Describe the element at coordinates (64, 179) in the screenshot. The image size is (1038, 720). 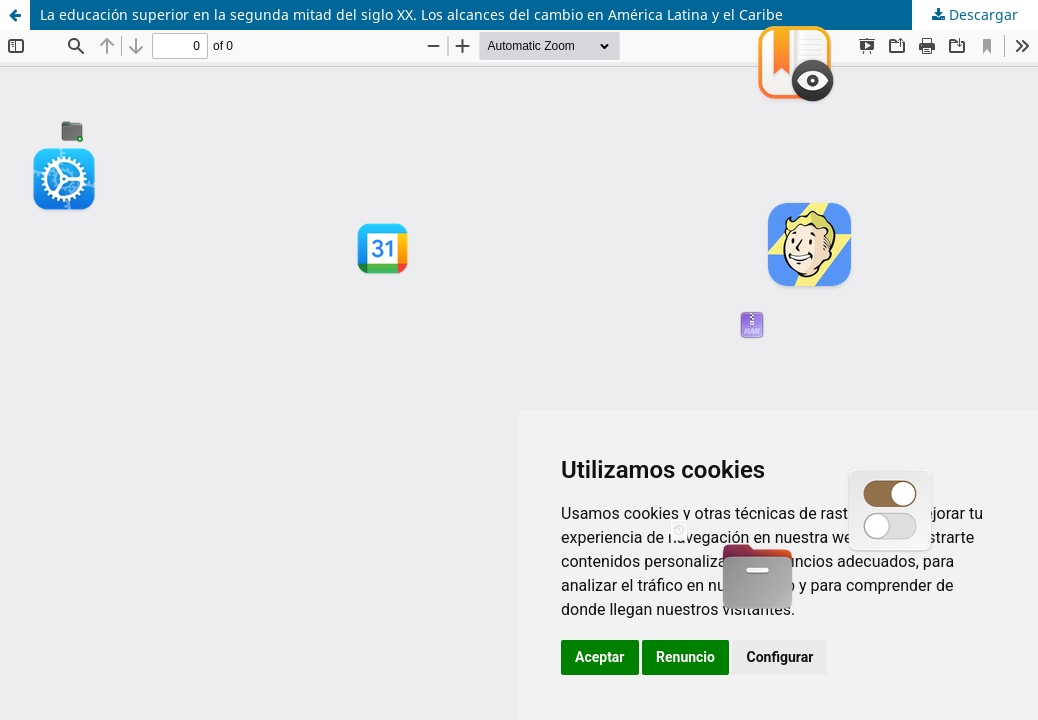
I see `open software center or app store` at that location.